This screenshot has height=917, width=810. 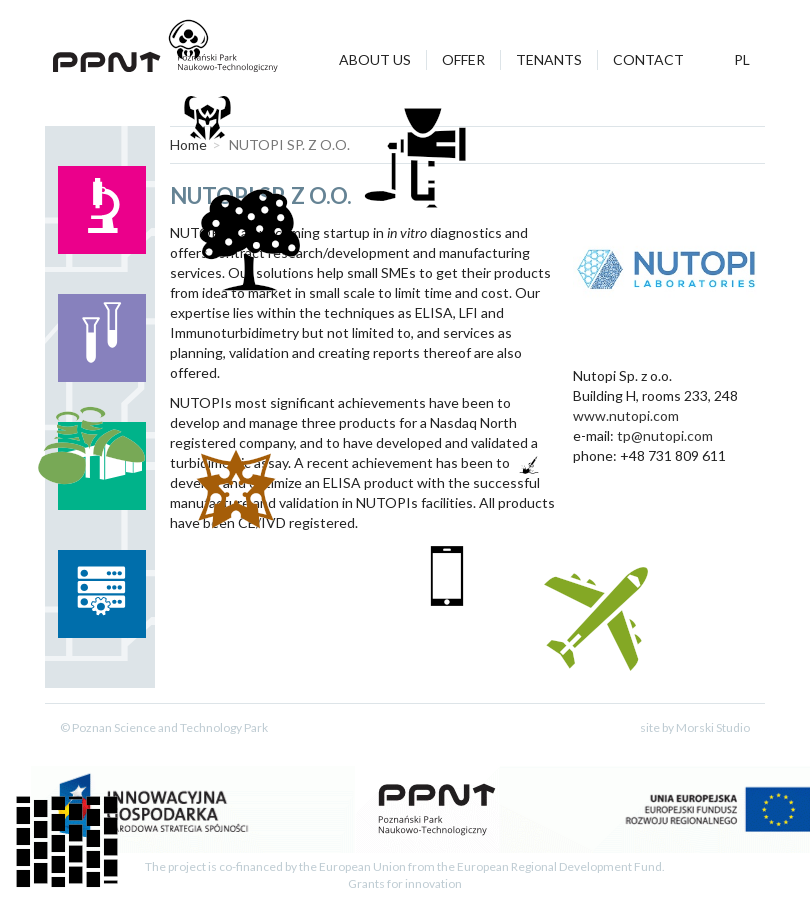 I want to click on access mobile device settings, so click(x=447, y=576).